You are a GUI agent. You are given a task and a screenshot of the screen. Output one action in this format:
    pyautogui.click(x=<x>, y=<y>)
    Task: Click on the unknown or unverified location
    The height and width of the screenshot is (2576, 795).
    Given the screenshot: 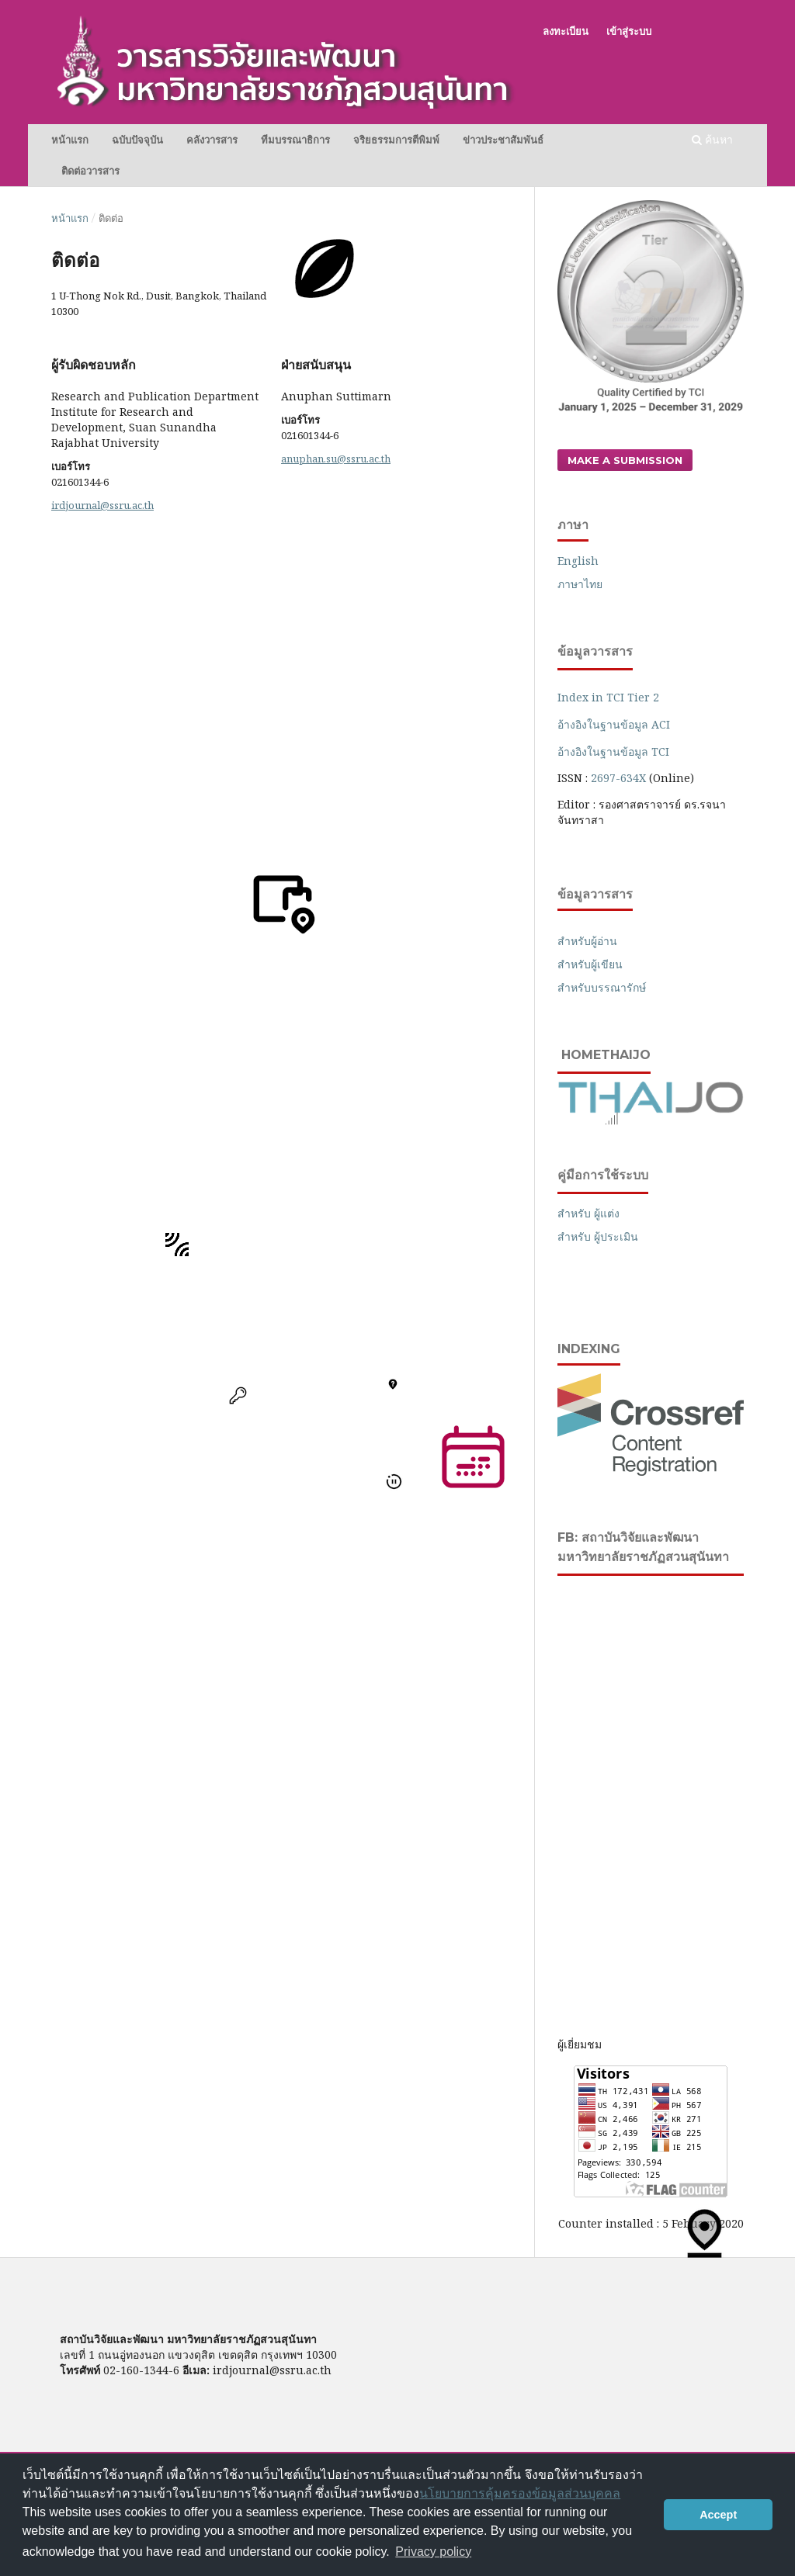 What is the action you would take?
    pyautogui.click(x=393, y=1384)
    